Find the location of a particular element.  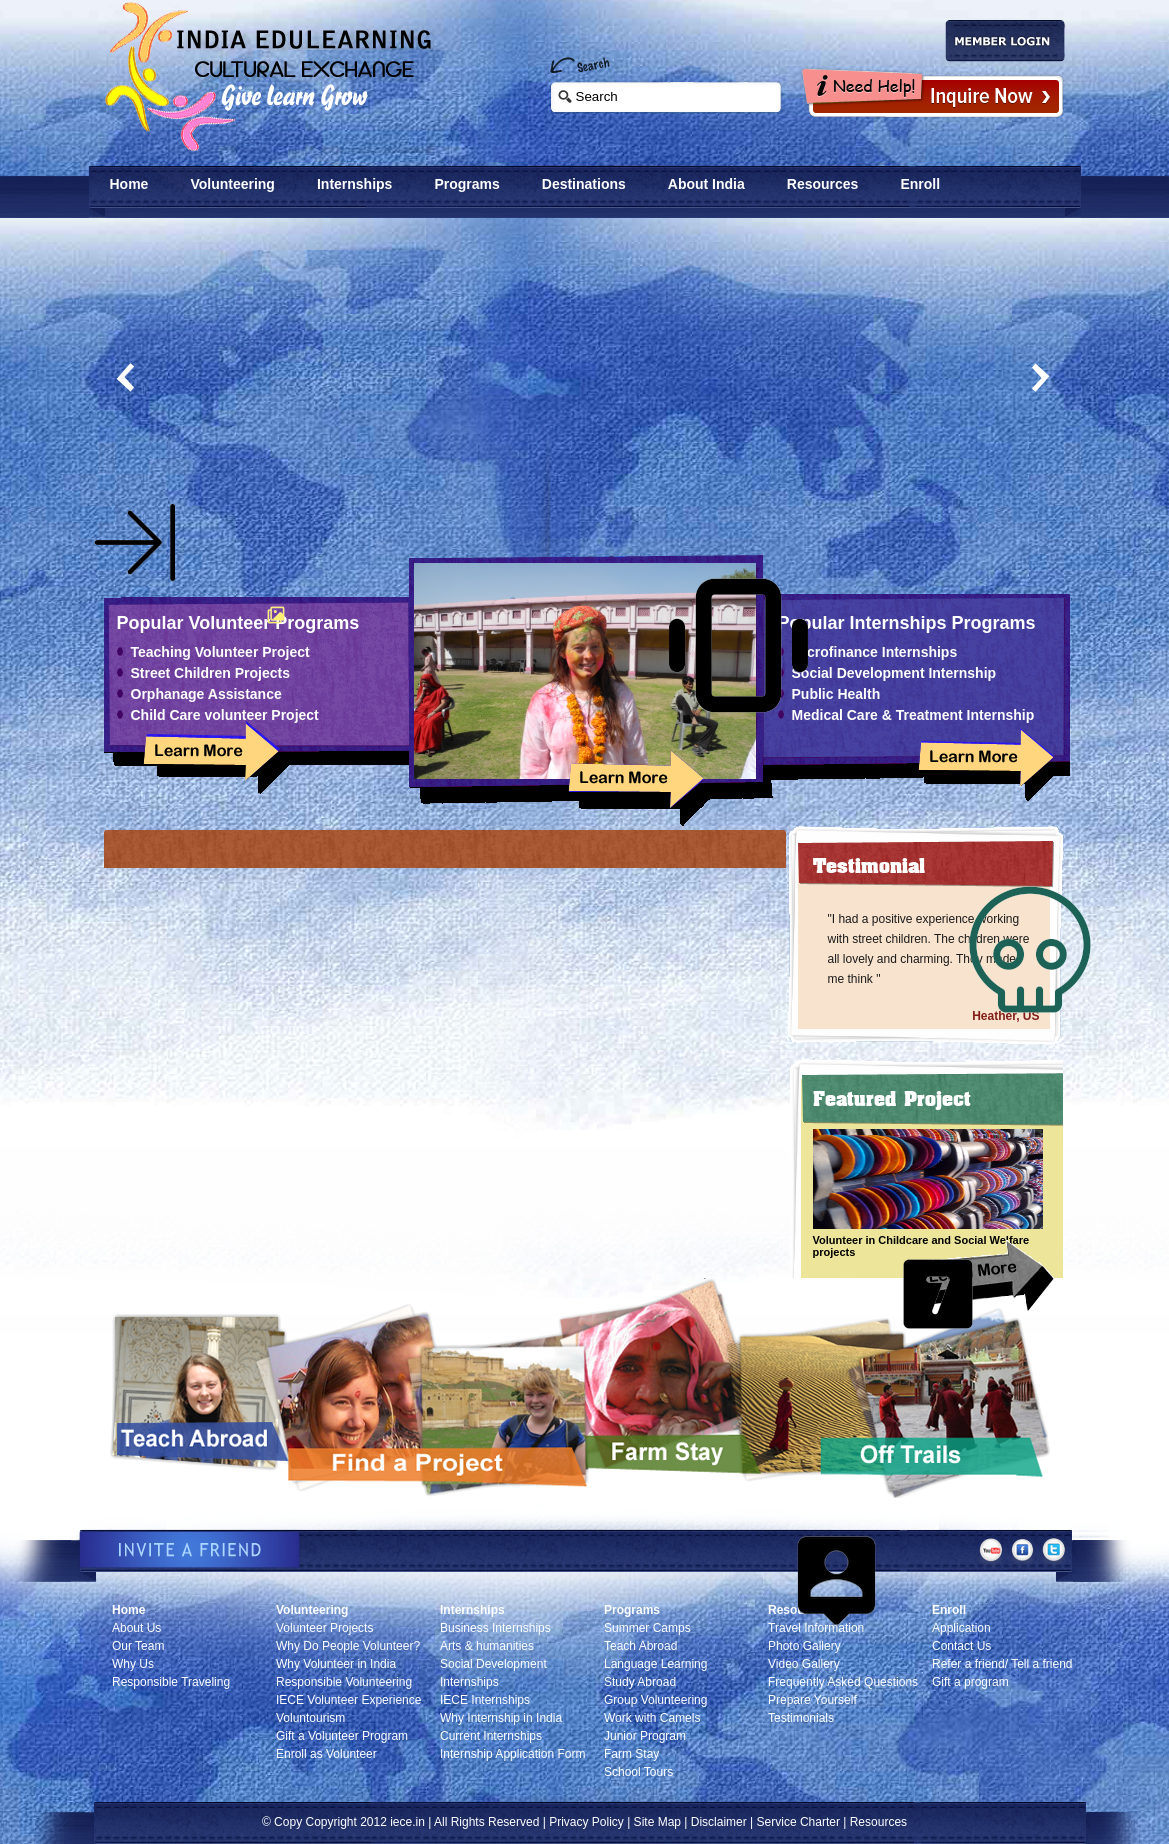

enable vibrate mode on your device is located at coordinates (738, 645).